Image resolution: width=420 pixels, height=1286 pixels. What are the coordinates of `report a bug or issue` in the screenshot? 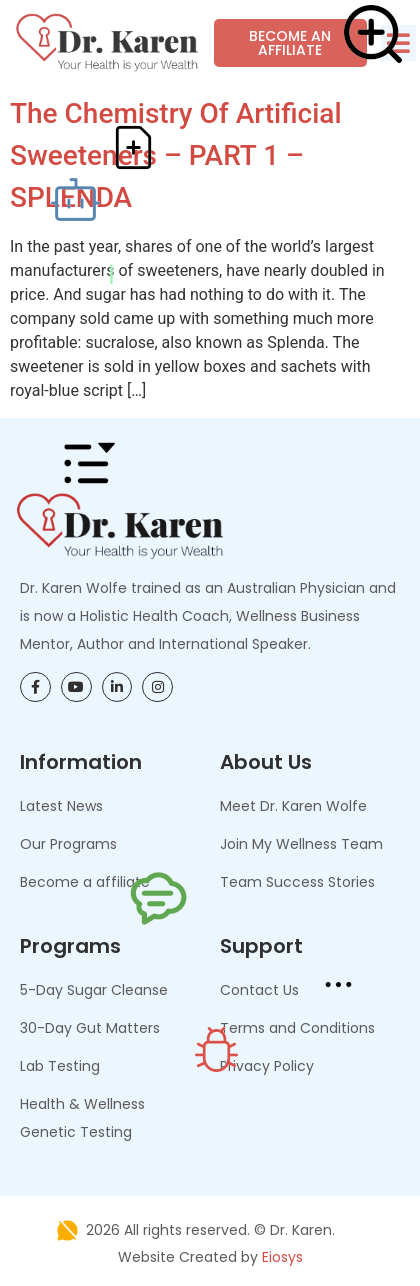 It's located at (216, 1050).